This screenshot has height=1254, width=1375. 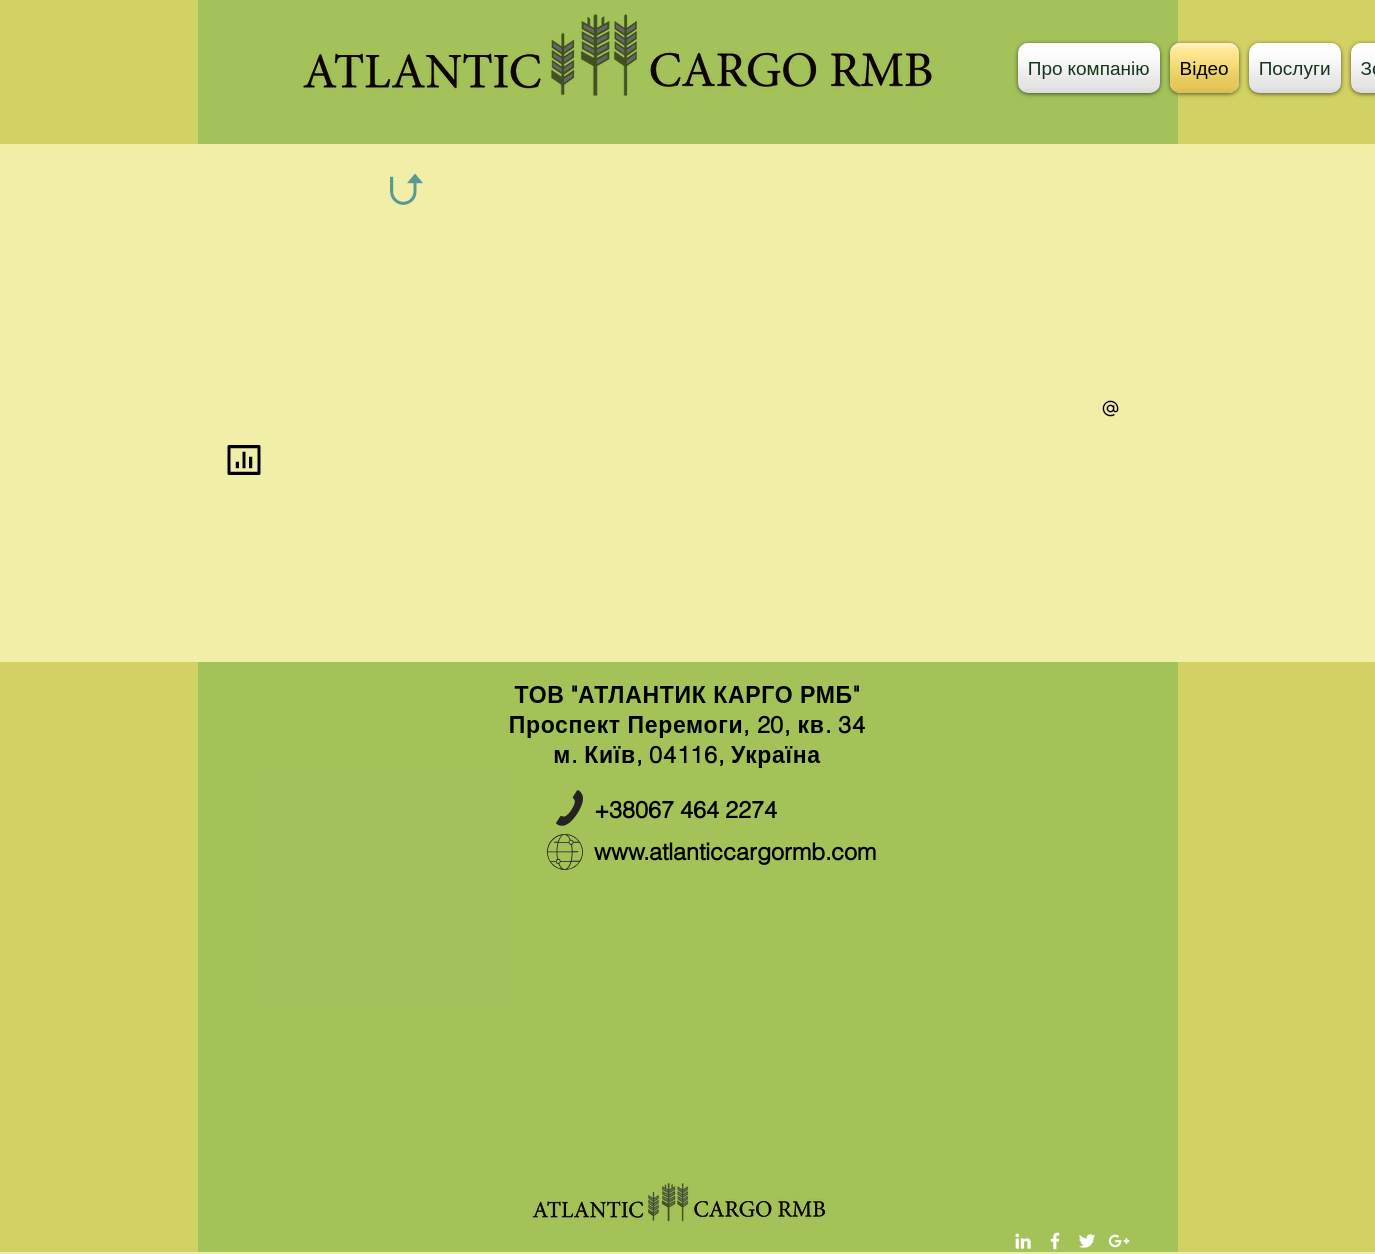 What do you see at coordinates (244, 460) in the screenshot?
I see `view analytics dashboard` at bounding box center [244, 460].